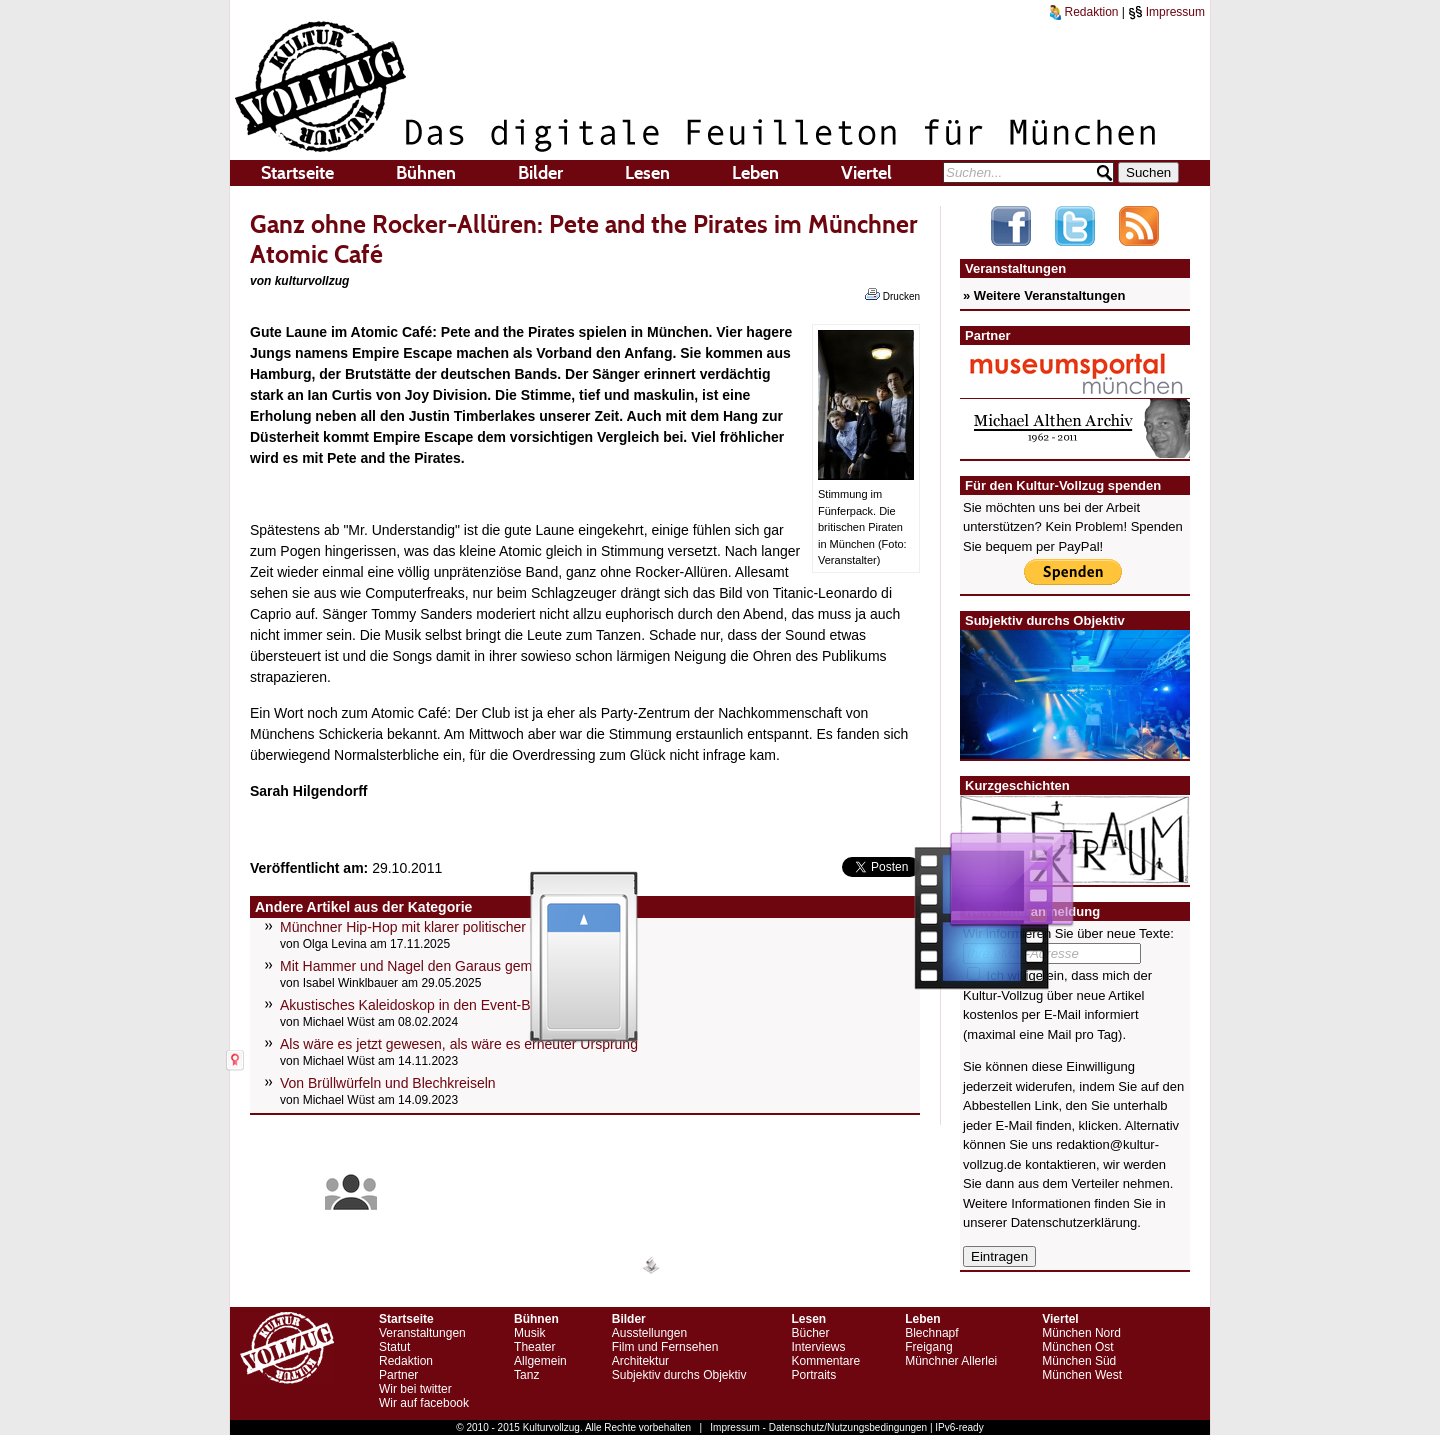 The image size is (1440, 1435). I want to click on run an AppleScript applet, so click(651, 1265).